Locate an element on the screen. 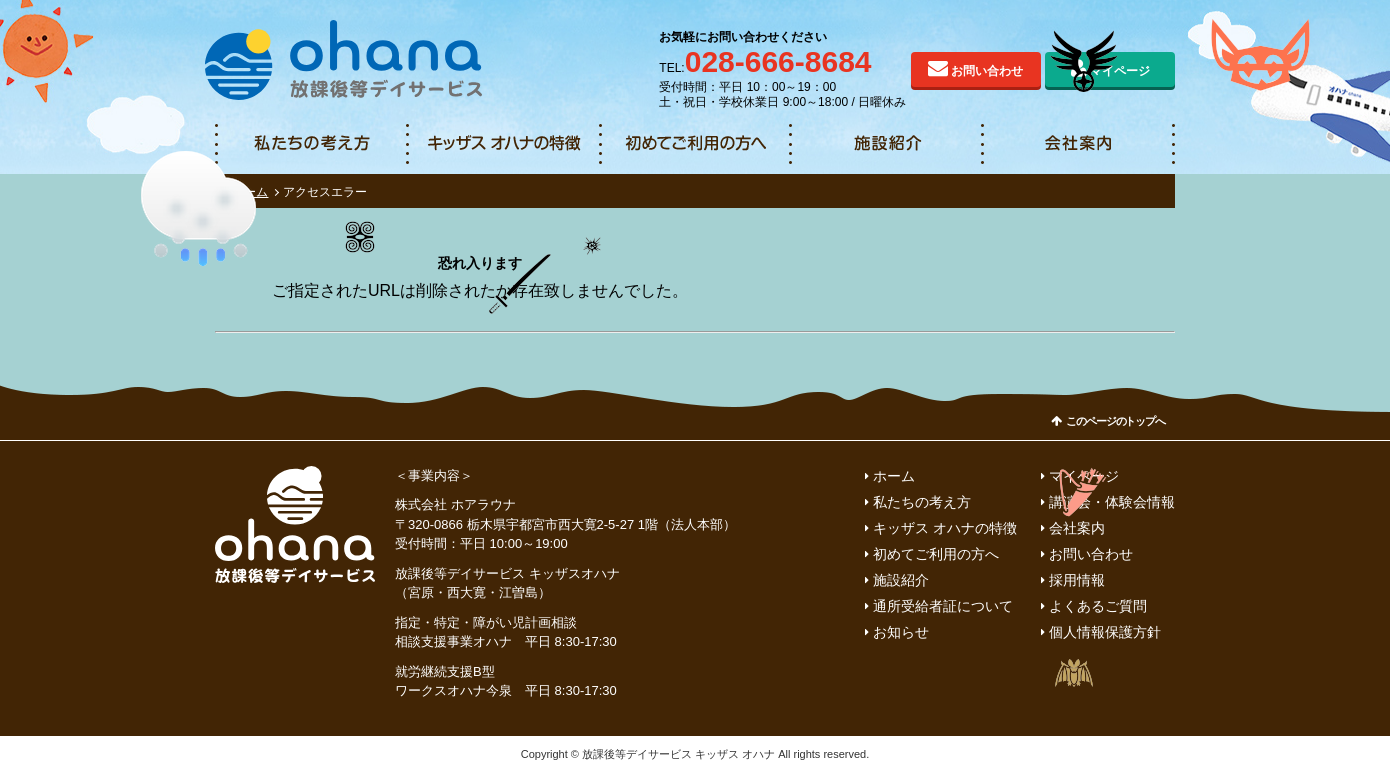  equip or access arrow ammunition is located at coordinates (1083, 492).